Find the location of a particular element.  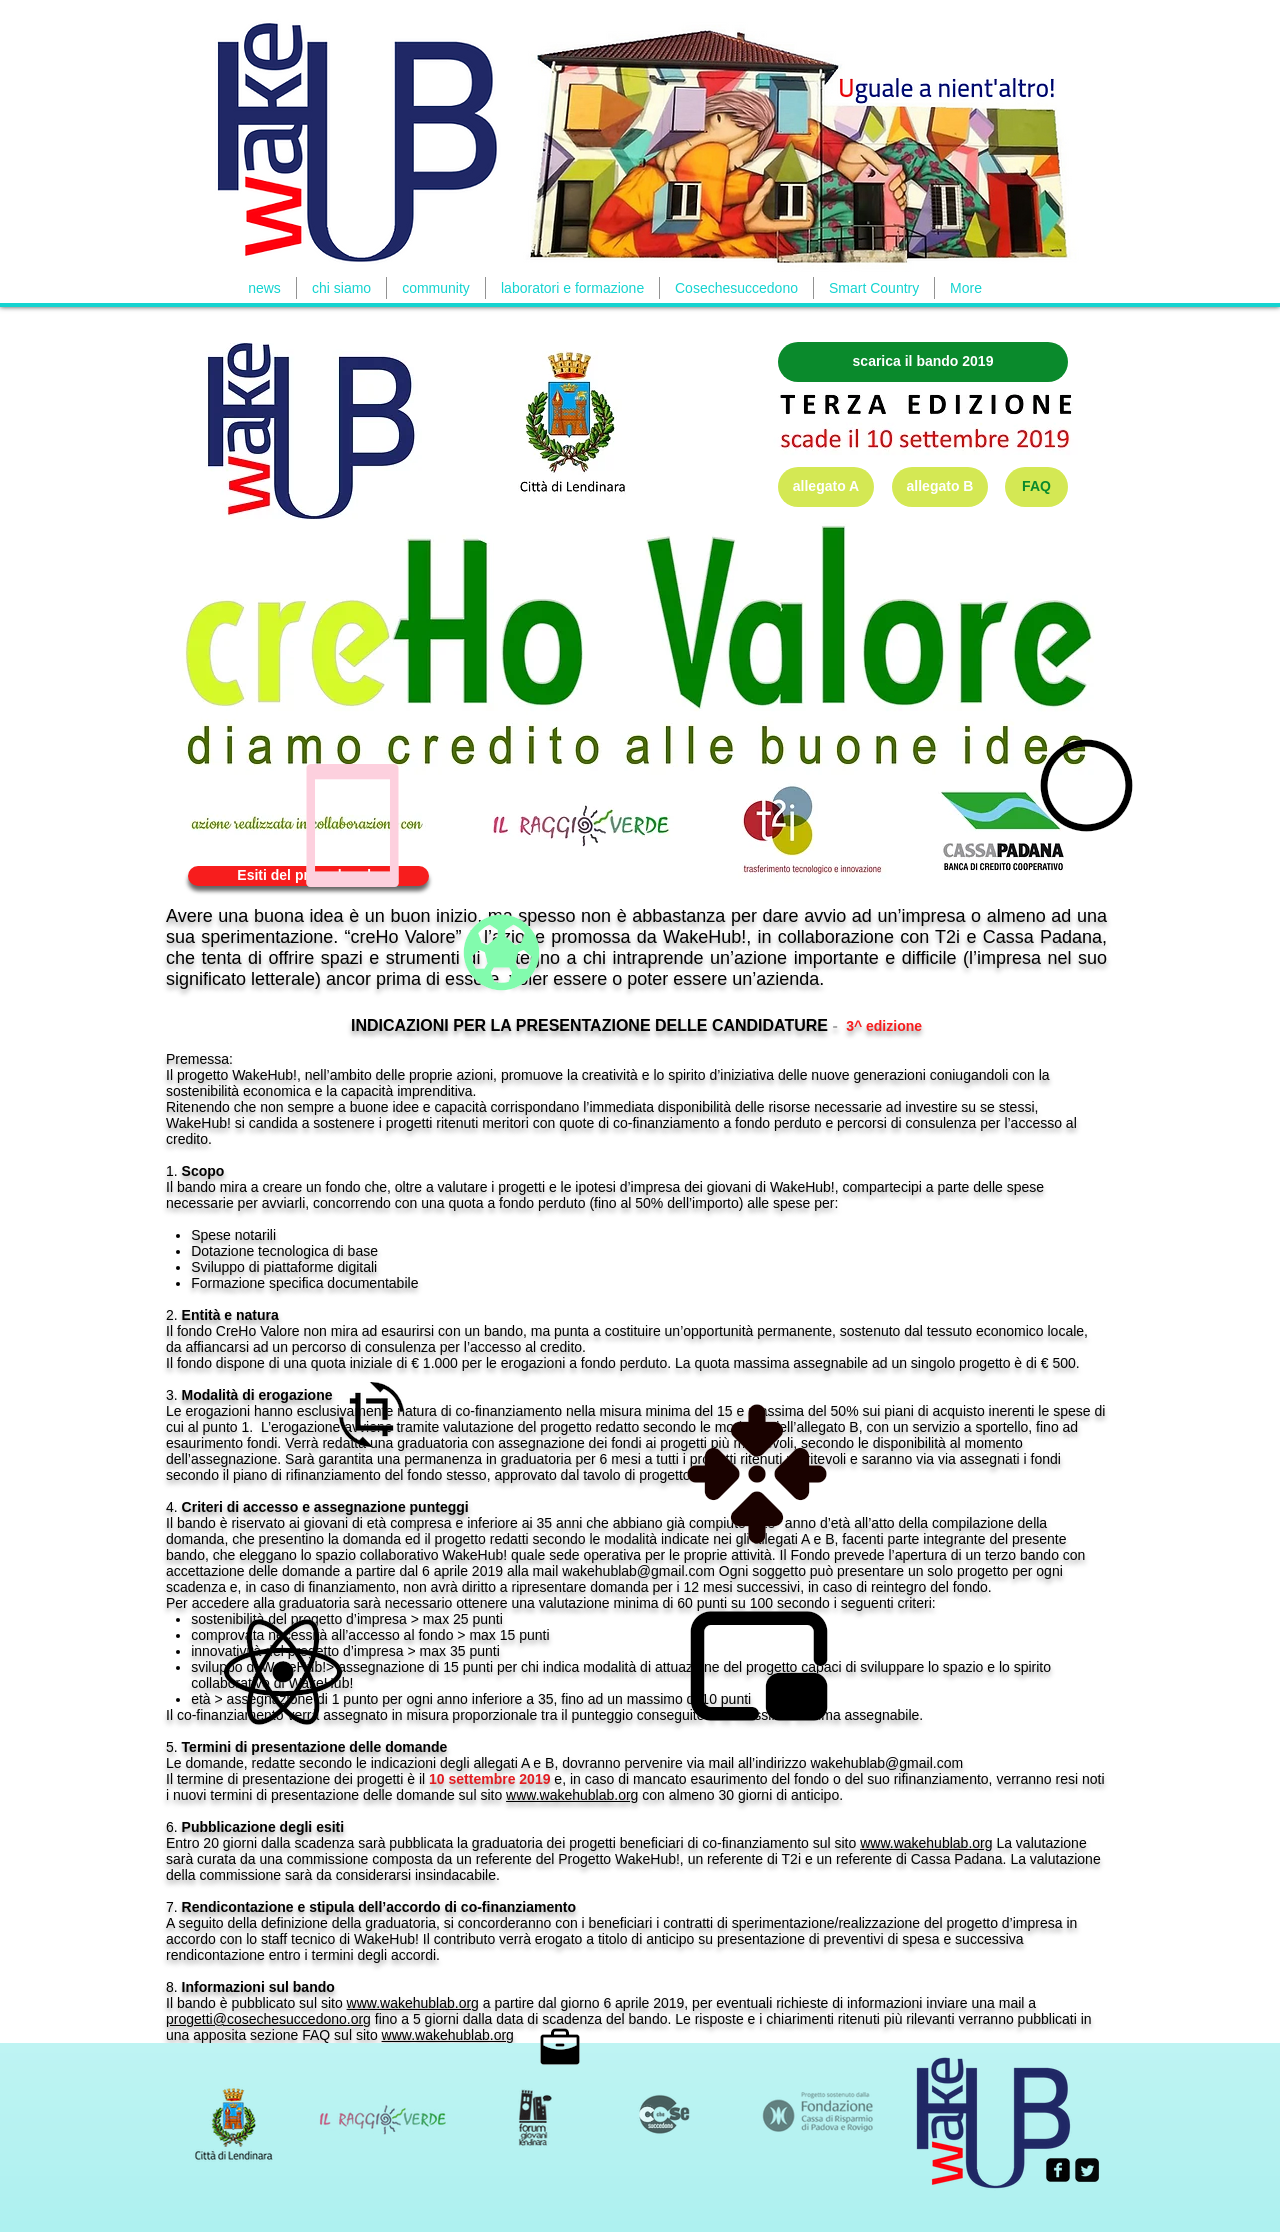

center or focus on a specific point is located at coordinates (757, 1474).